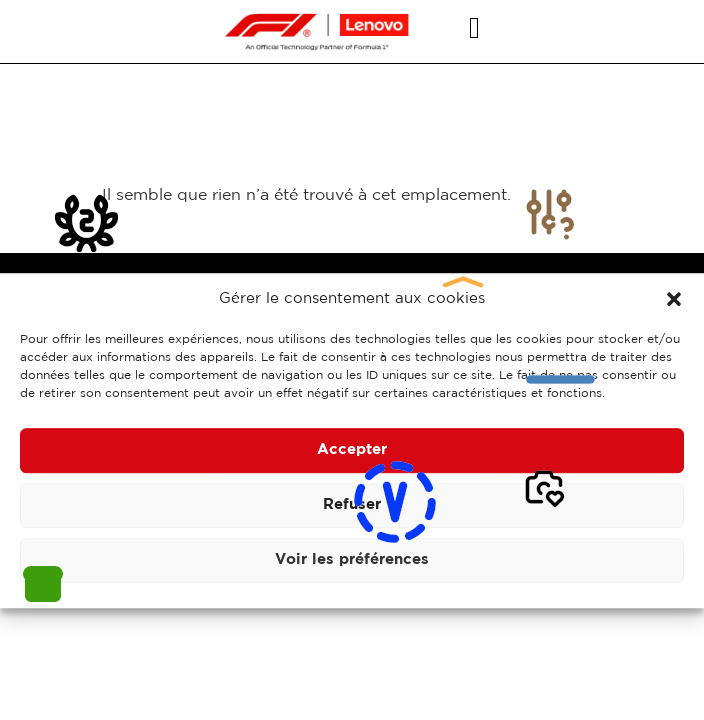 The image size is (704, 720). What do you see at coordinates (463, 283) in the screenshot?
I see `collapse or minimize a section` at bounding box center [463, 283].